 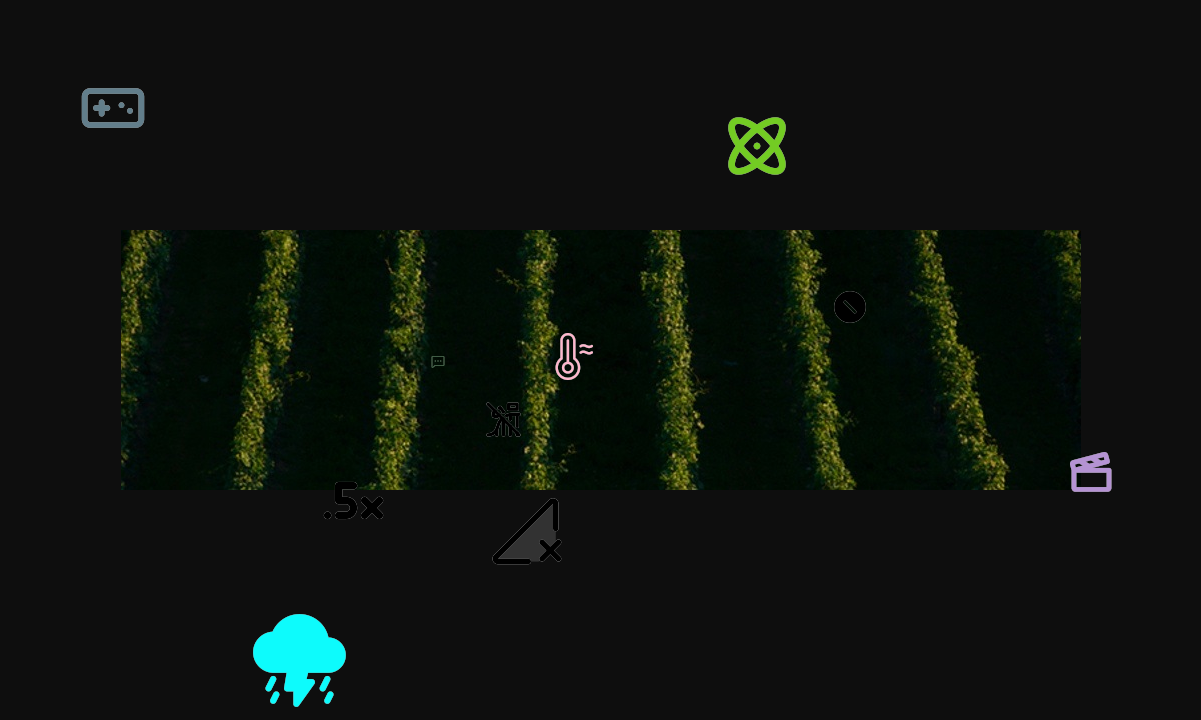 What do you see at coordinates (1091, 473) in the screenshot?
I see `access video or movie content` at bounding box center [1091, 473].